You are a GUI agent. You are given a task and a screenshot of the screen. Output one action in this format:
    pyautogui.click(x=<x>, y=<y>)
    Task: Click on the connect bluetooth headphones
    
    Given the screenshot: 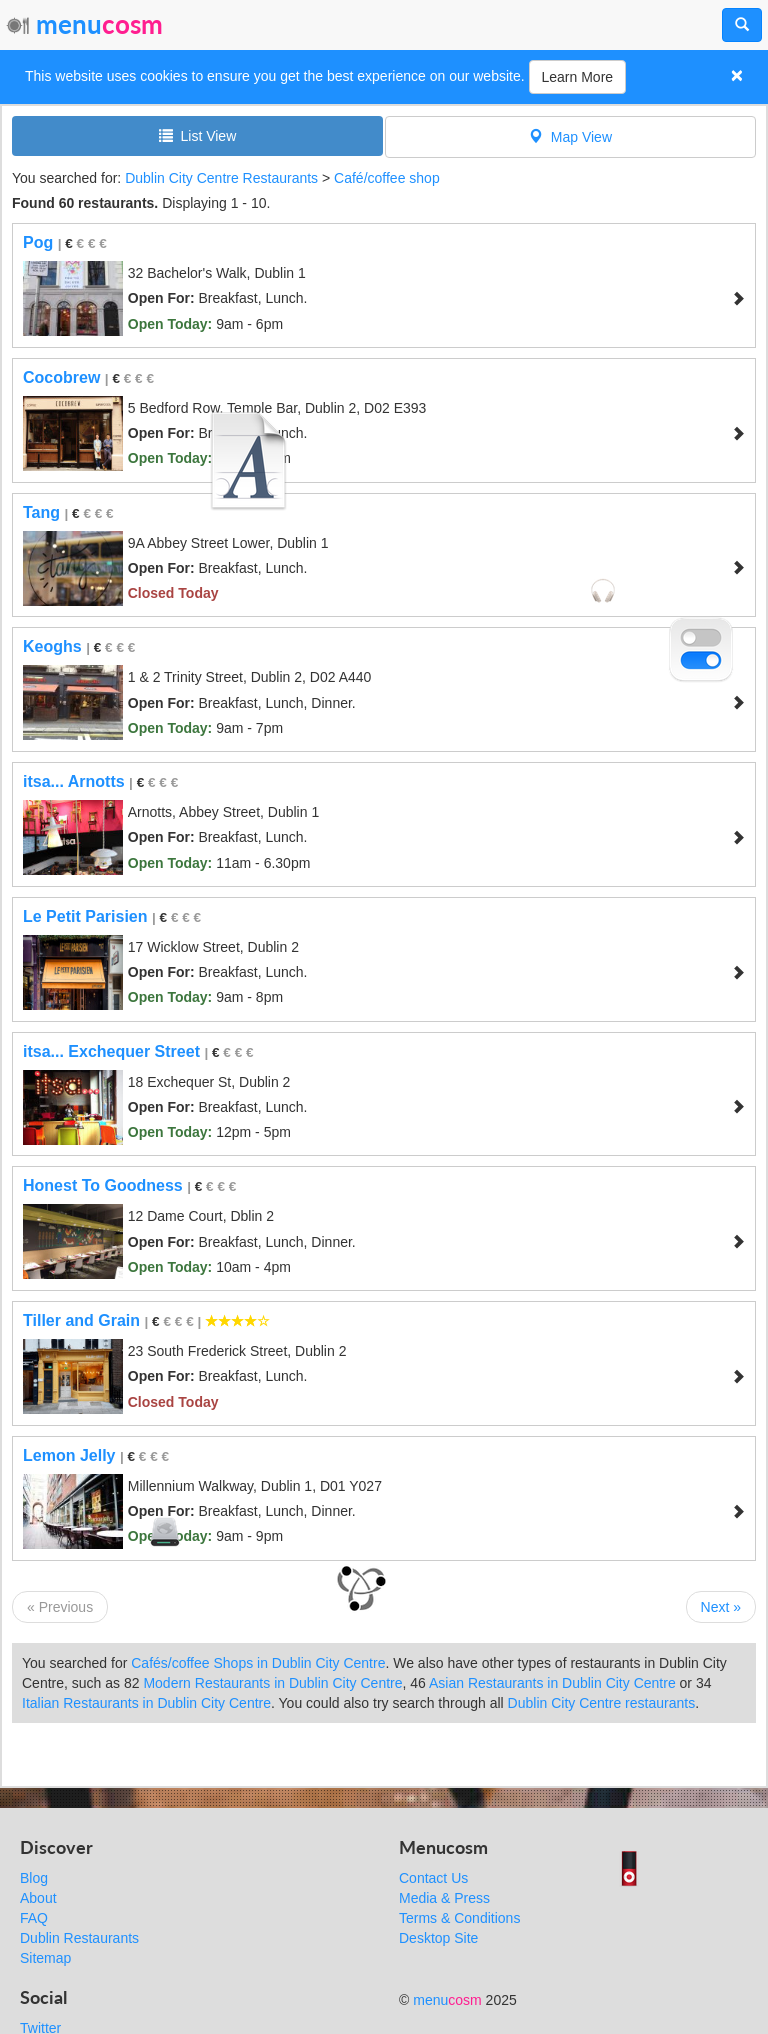 What is the action you would take?
    pyautogui.click(x=603, y=591)
    